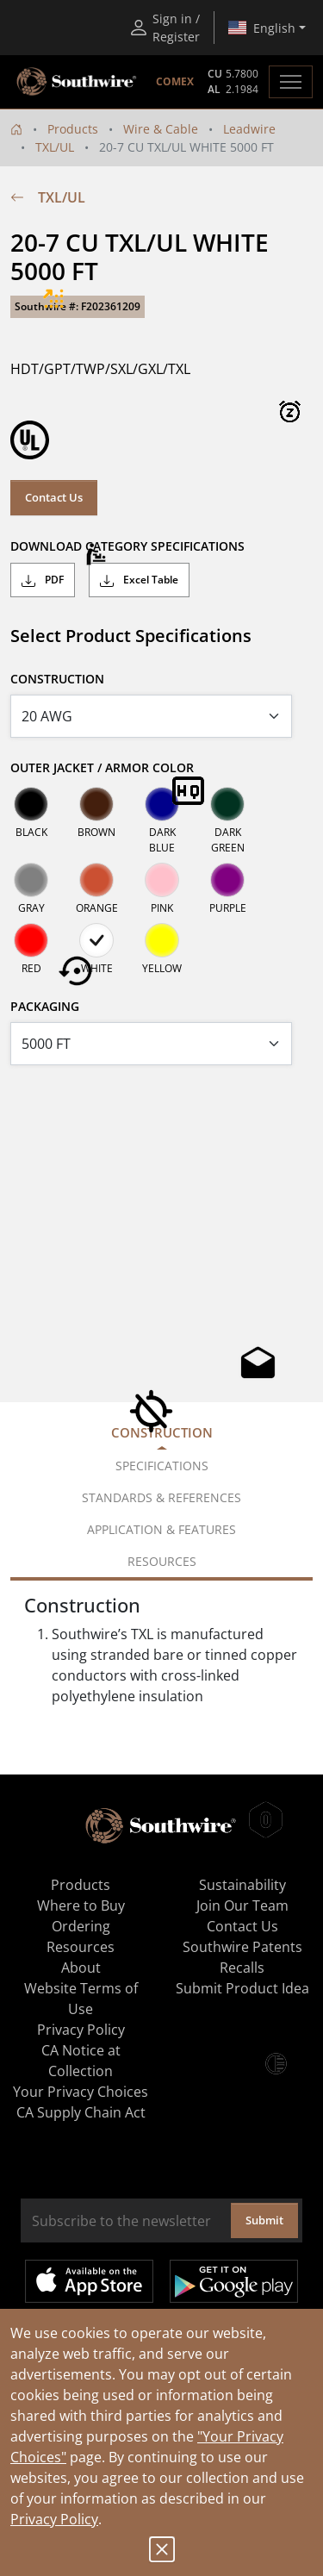  What do you see at coordinates (276, 2063) in the screenshot?
I see `adjust image contrast settings` at bounding box center [276, 2063].